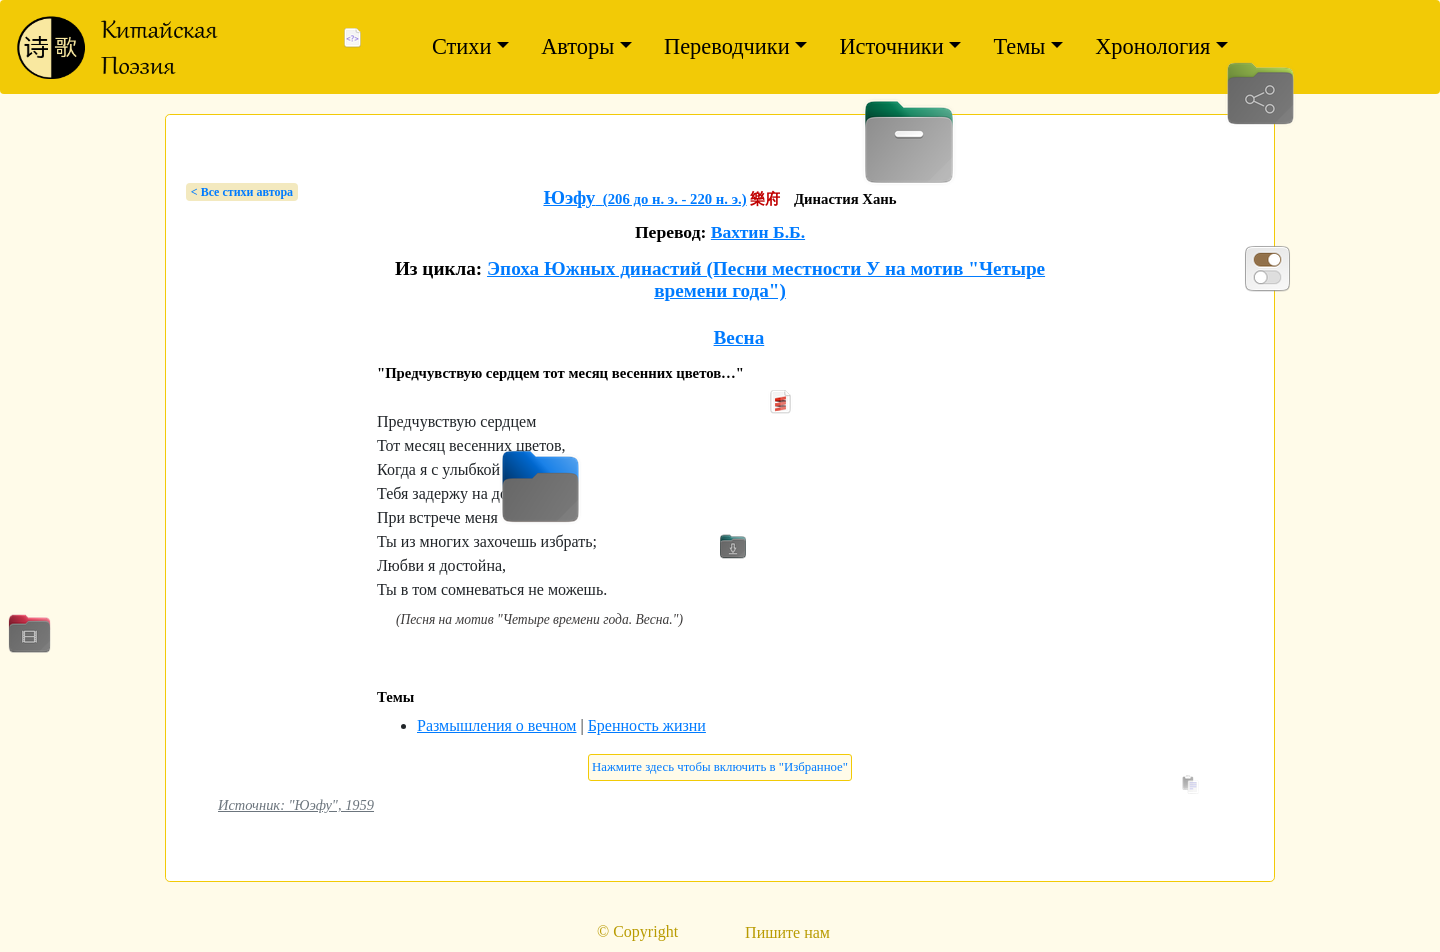 The image size is (1440, 952). I want to click on open folder containing files, so click(540, 486).